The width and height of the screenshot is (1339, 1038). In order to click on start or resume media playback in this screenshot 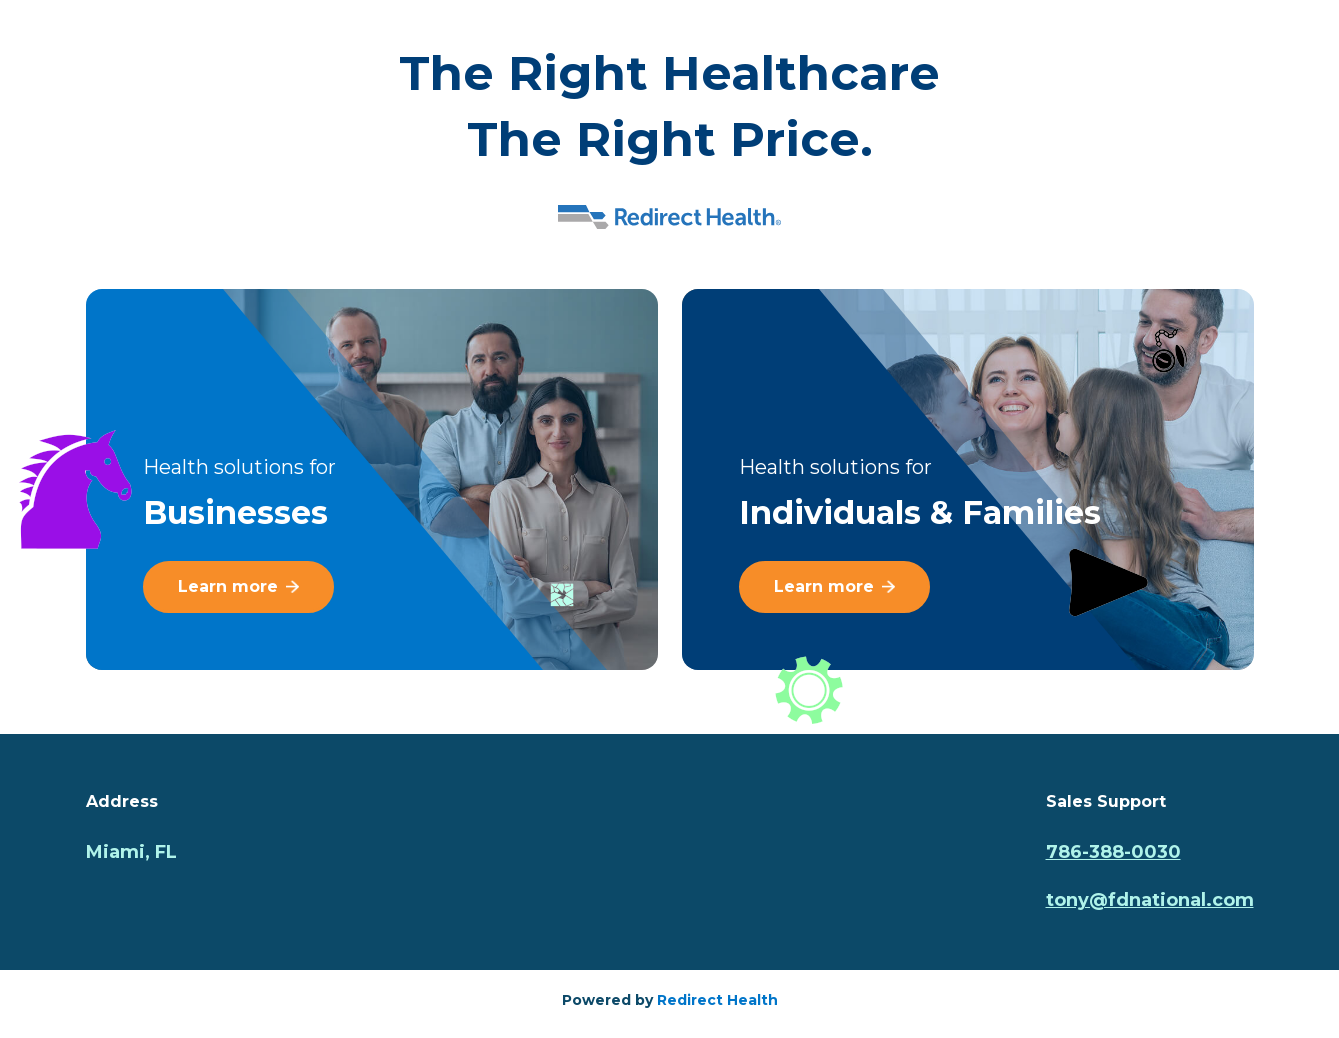, I will do `click(1108, 582)`.